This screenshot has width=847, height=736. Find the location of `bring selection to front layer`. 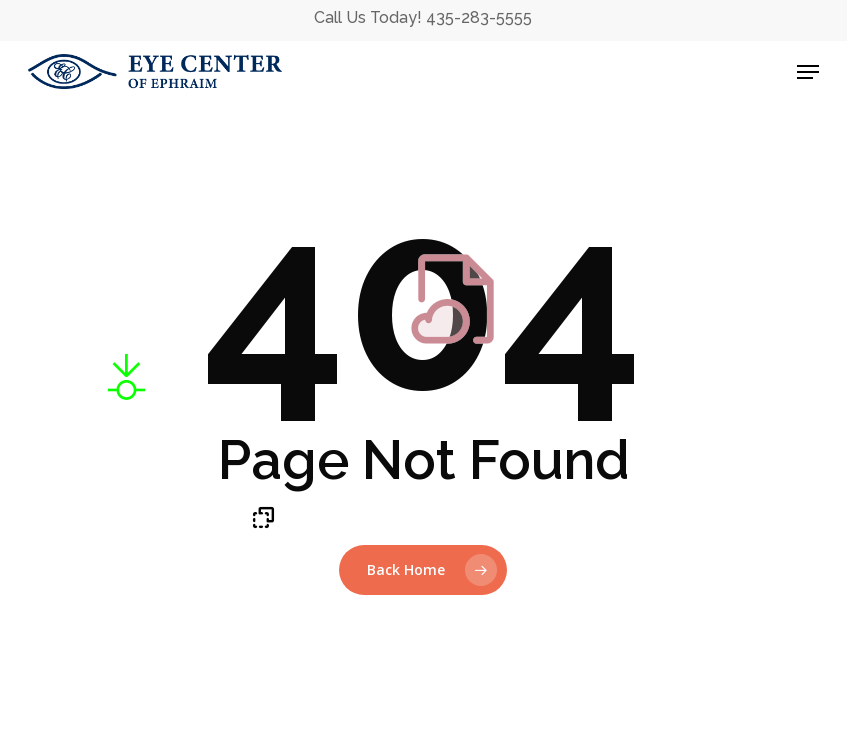

bring selection to front layer is located at coordinates (263, 517).